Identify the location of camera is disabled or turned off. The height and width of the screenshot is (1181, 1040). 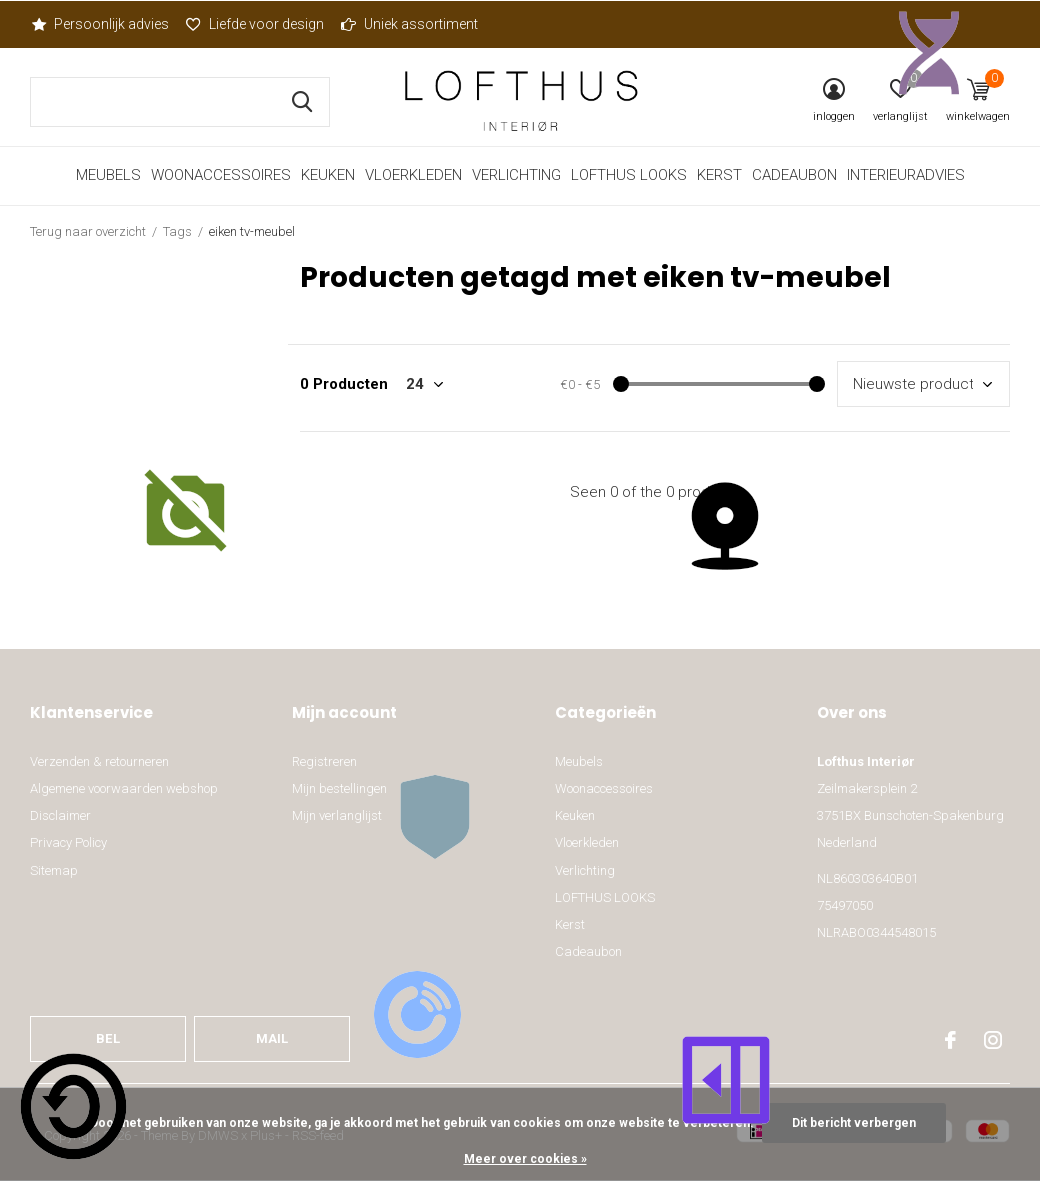
(185, 510).